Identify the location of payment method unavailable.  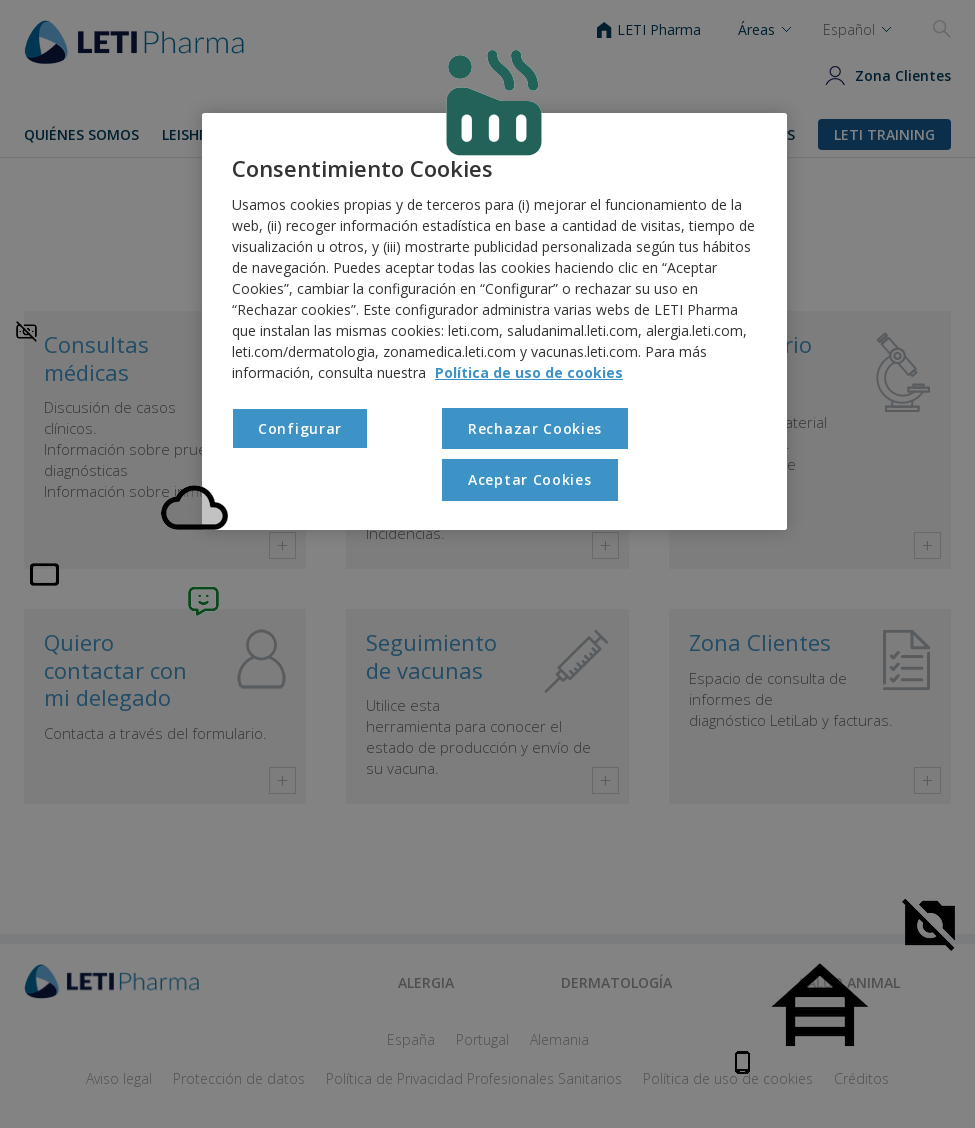
(26, 331).